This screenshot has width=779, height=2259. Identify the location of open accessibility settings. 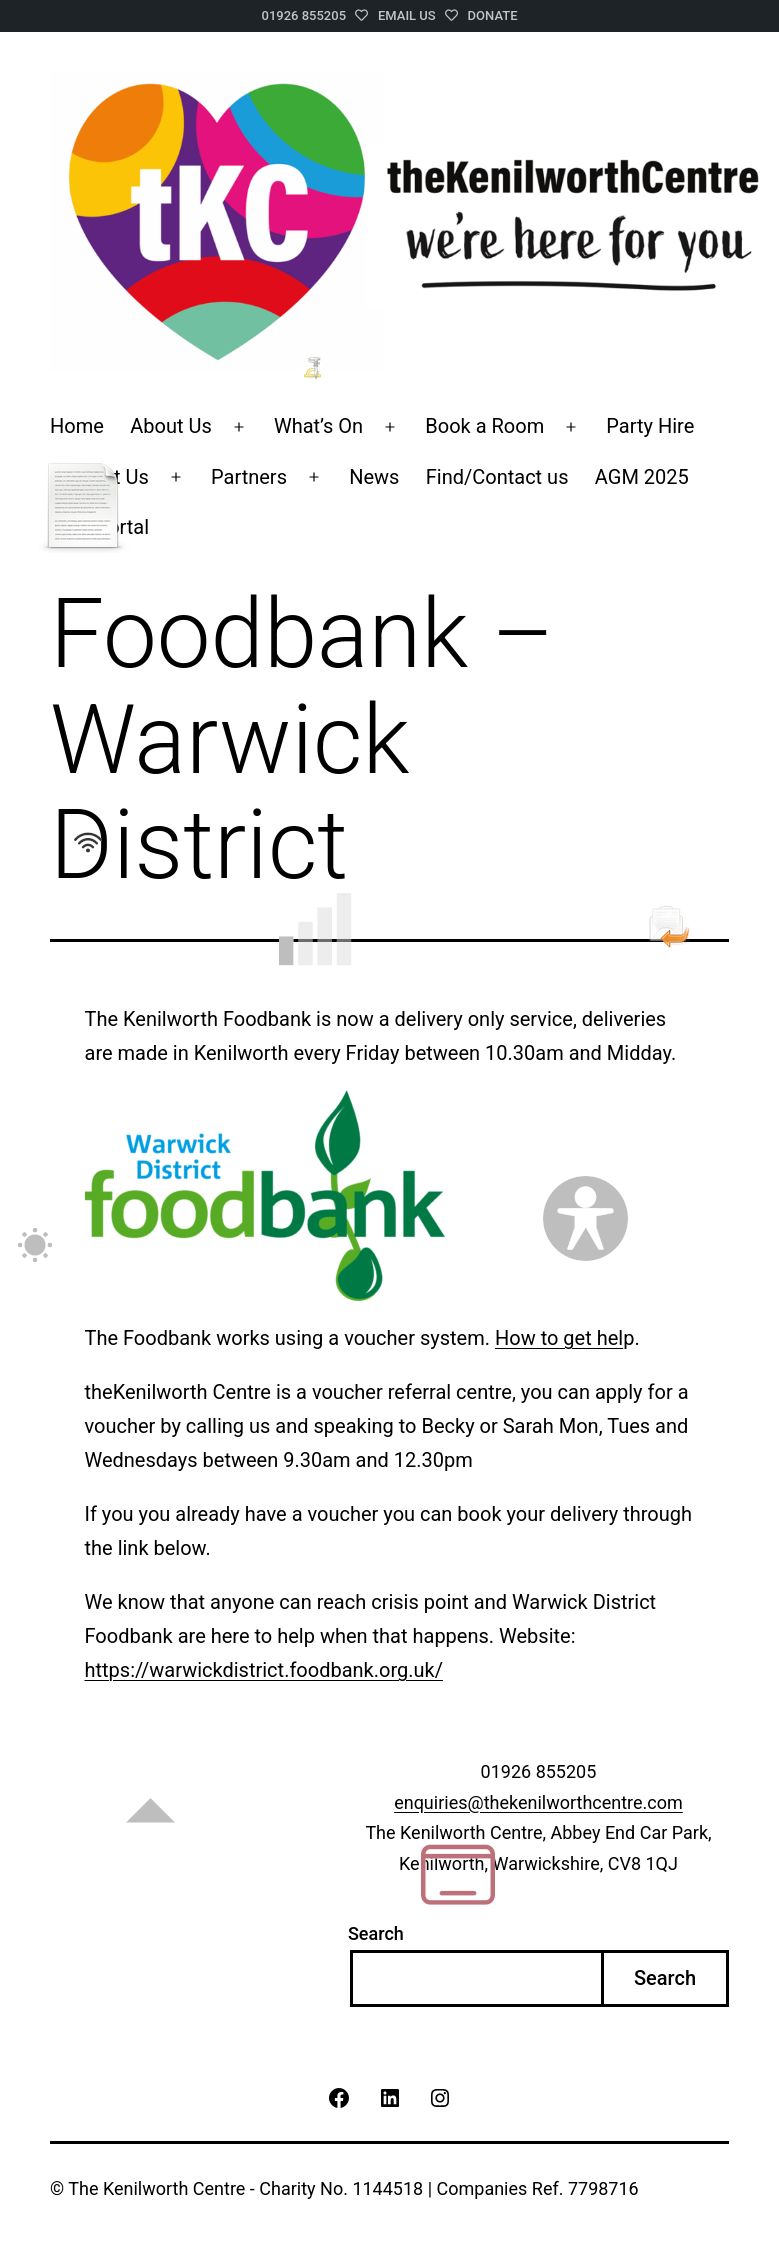
(585, 1218).